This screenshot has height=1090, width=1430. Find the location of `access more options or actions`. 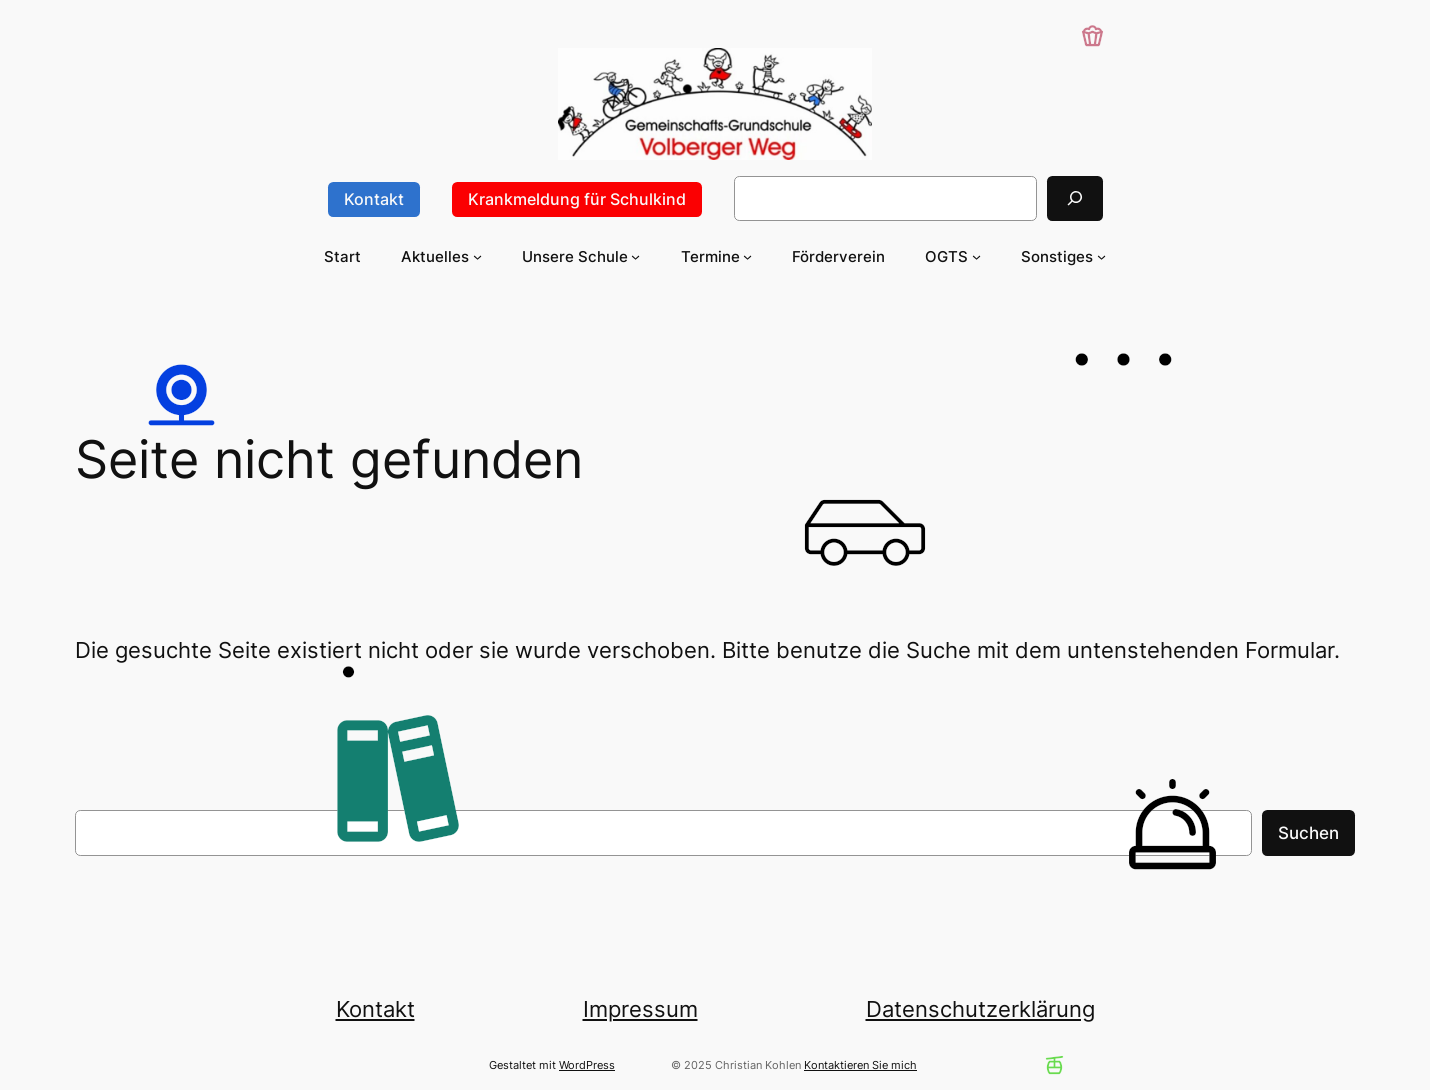

access more options or actions is located at coordinates (1123, 359).